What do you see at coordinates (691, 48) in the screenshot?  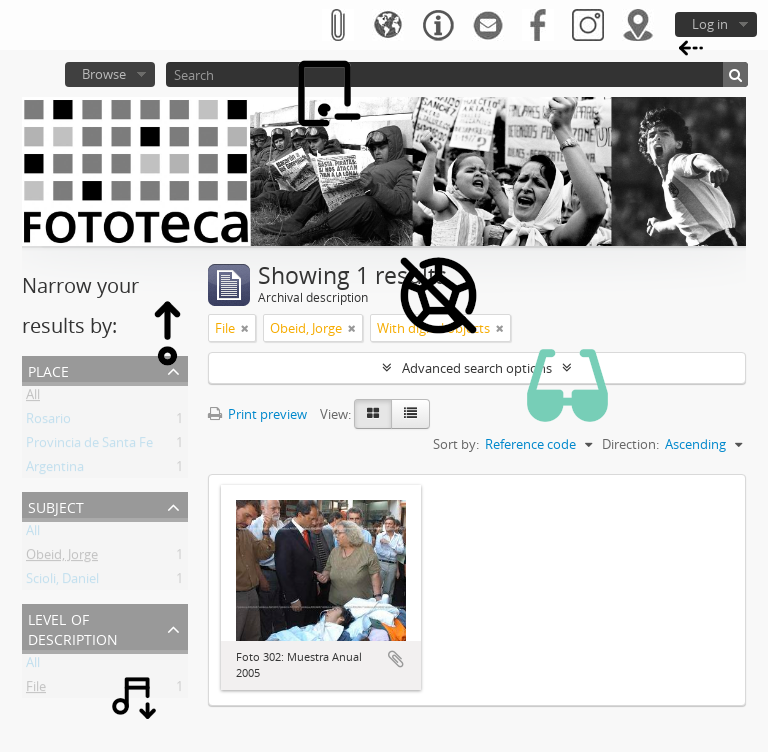 I see `go back to previous step` at bounding box center [691, 48].